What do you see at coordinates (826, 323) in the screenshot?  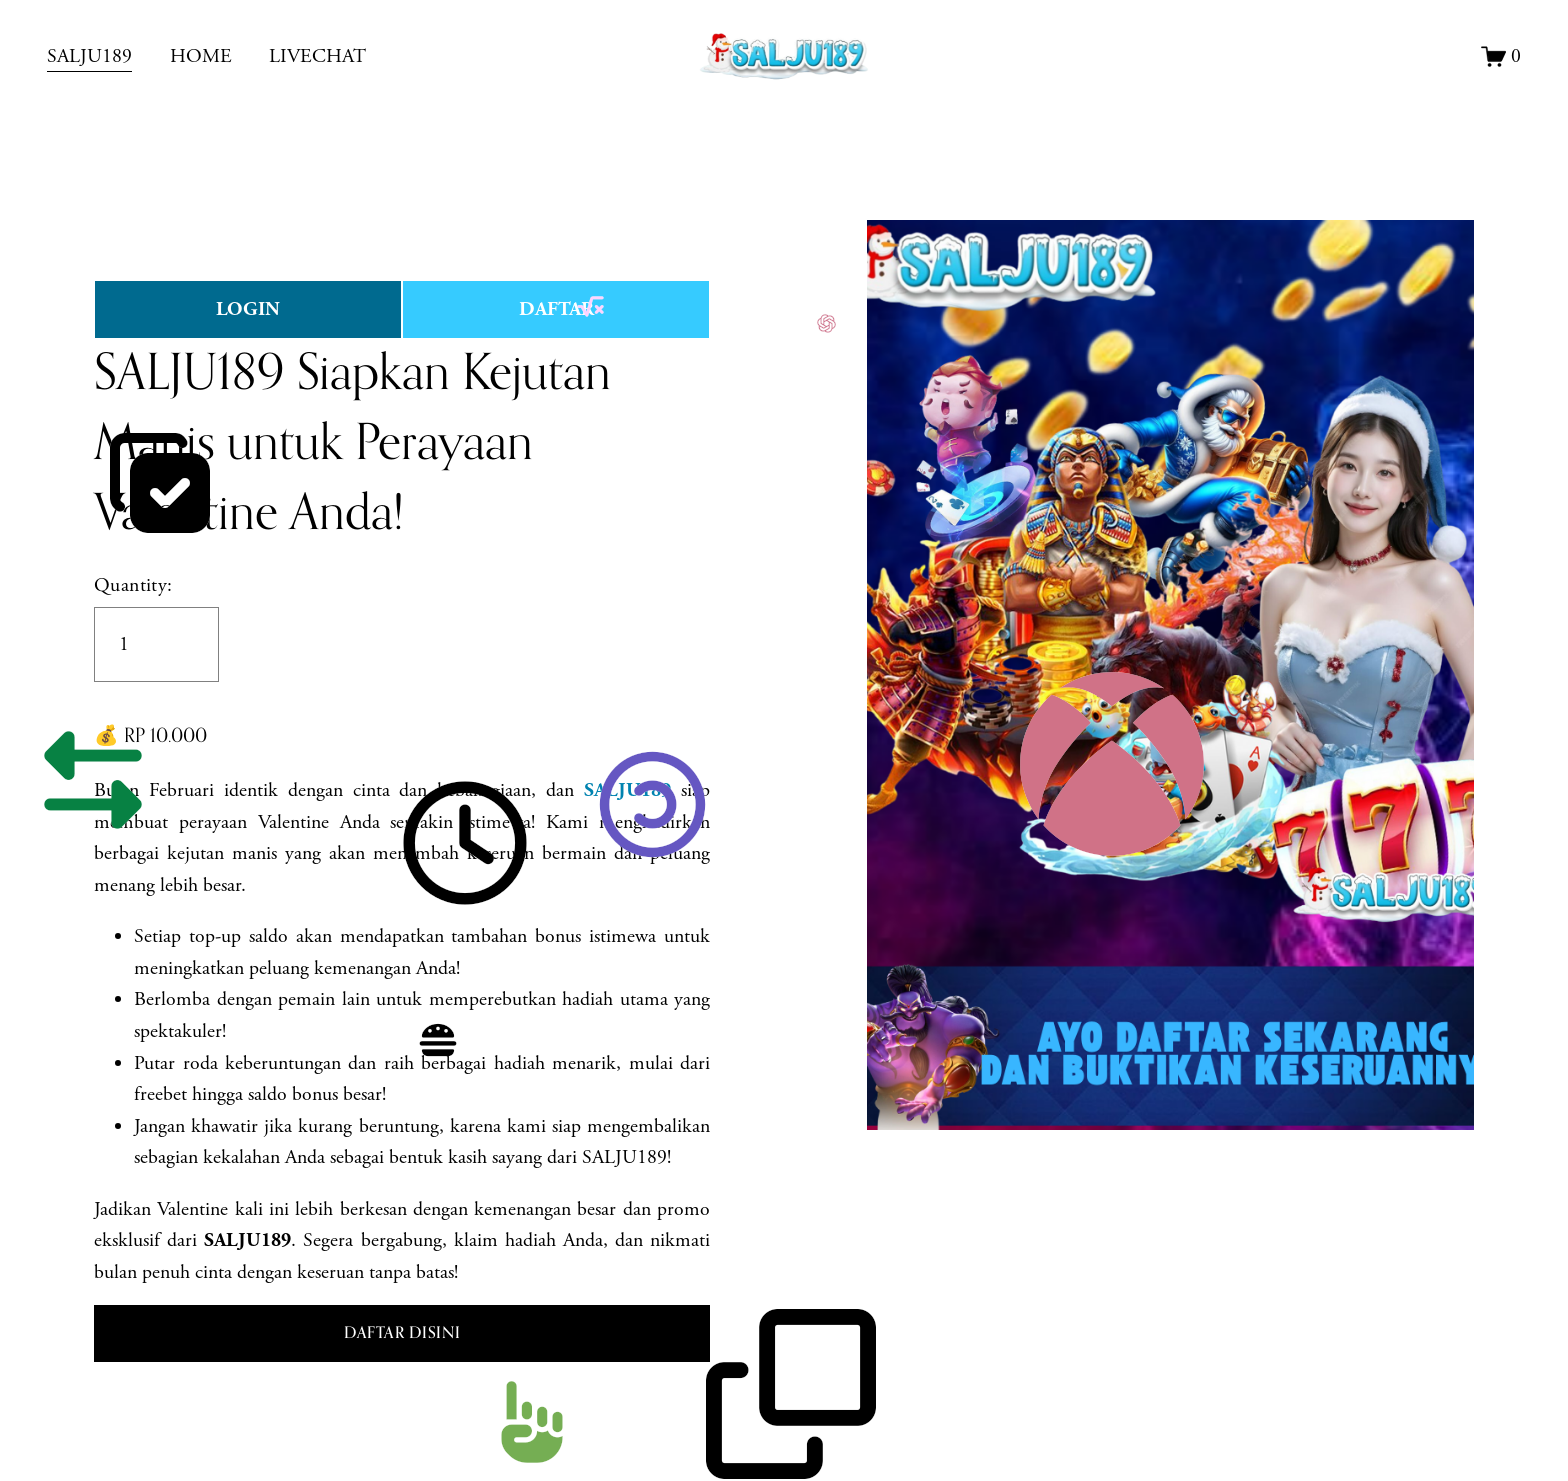 I see `OpenAI logo` at bounding box center [826, 323].